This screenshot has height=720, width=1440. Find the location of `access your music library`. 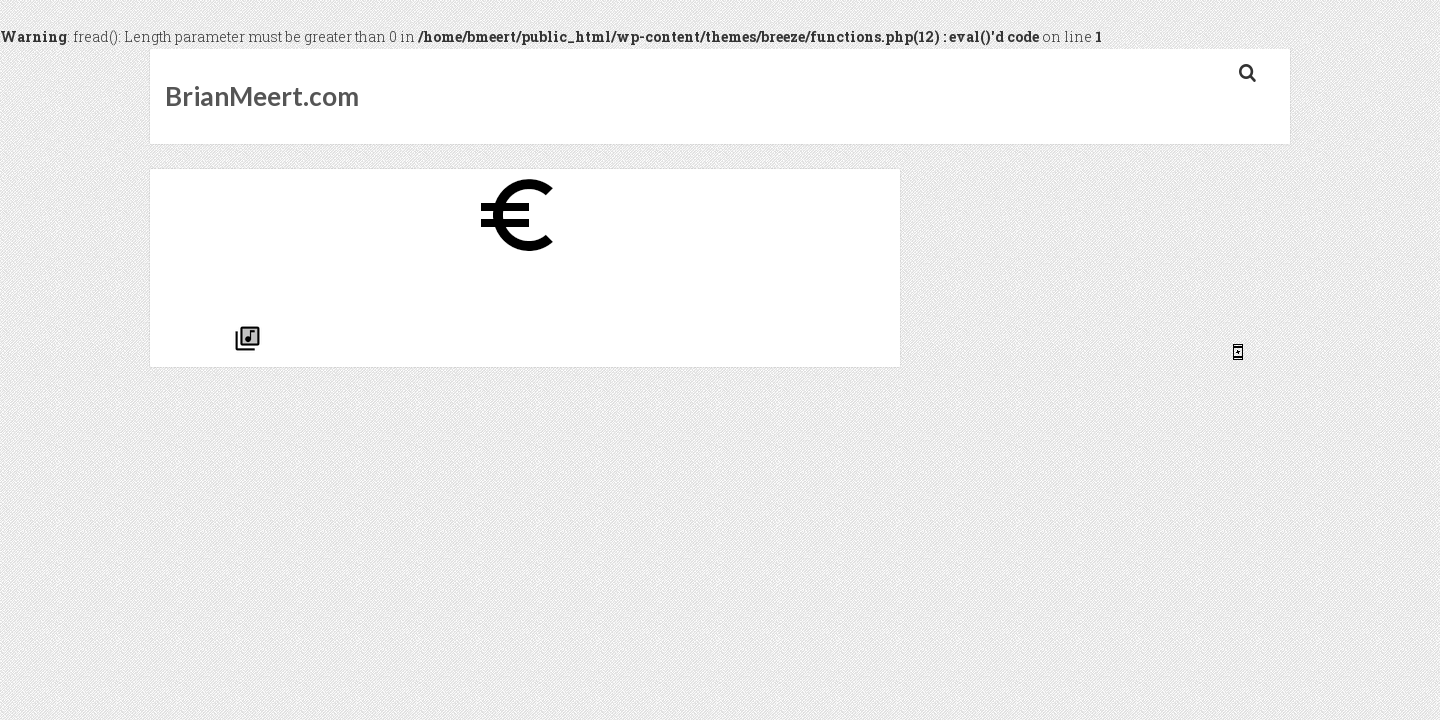

access your music library is located at coordinates (247, 338).